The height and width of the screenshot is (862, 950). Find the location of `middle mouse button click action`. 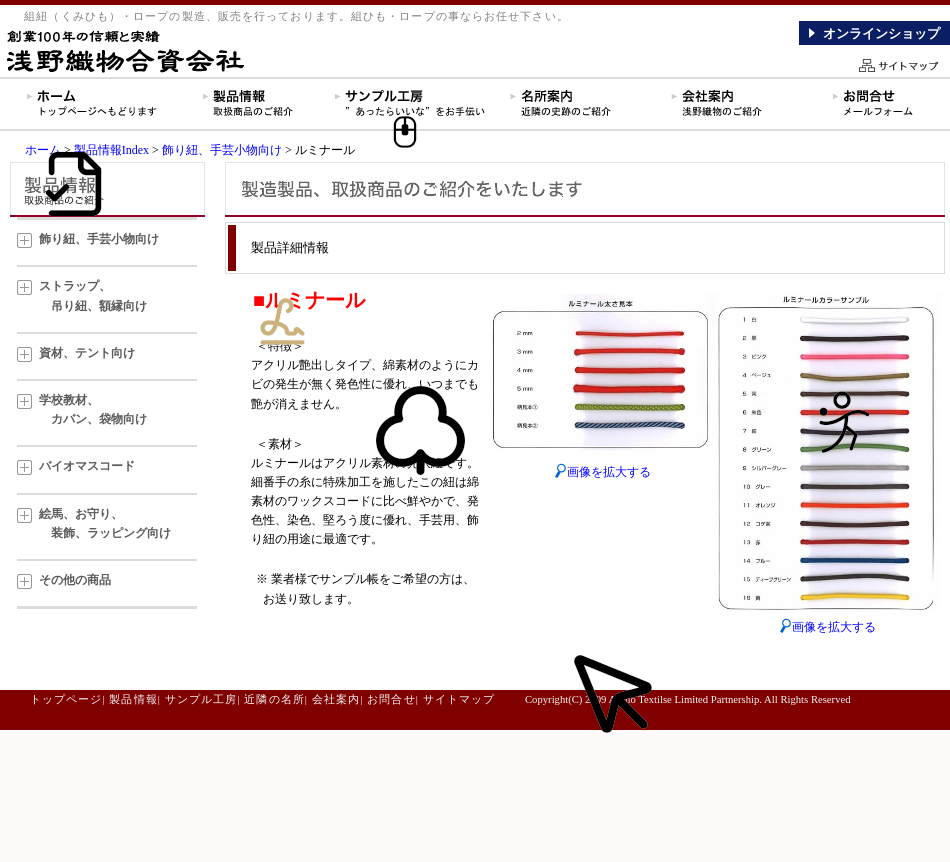

middle mouse button click action is located at coordinates (405, 132).